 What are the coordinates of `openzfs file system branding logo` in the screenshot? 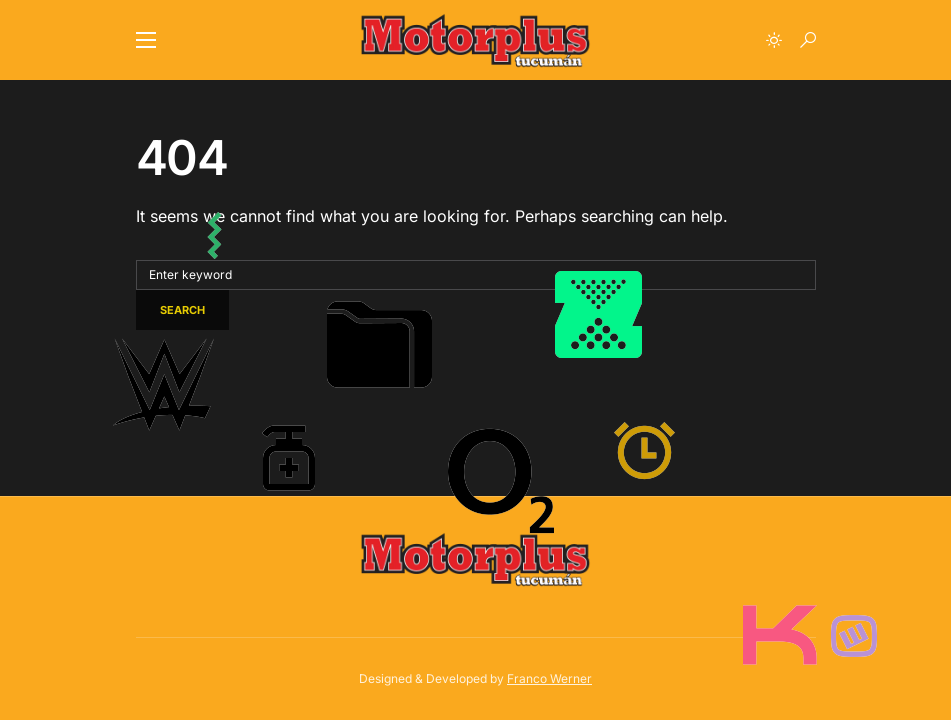 It's located at (598, 314).